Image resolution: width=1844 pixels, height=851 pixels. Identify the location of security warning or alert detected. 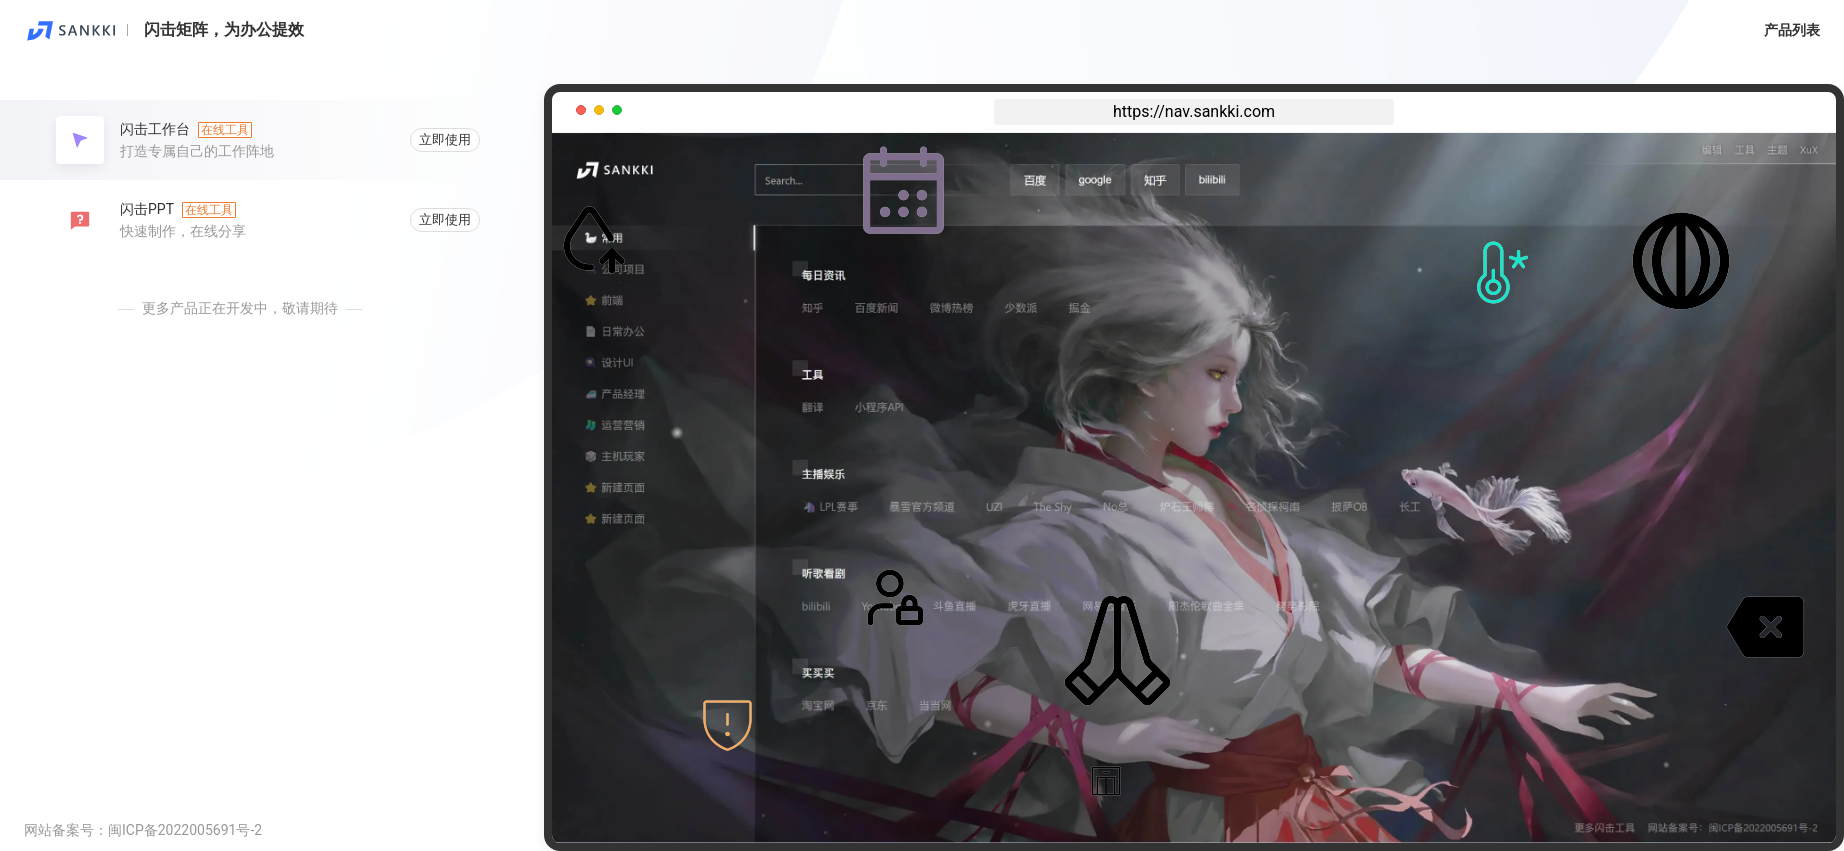
(727, 722).